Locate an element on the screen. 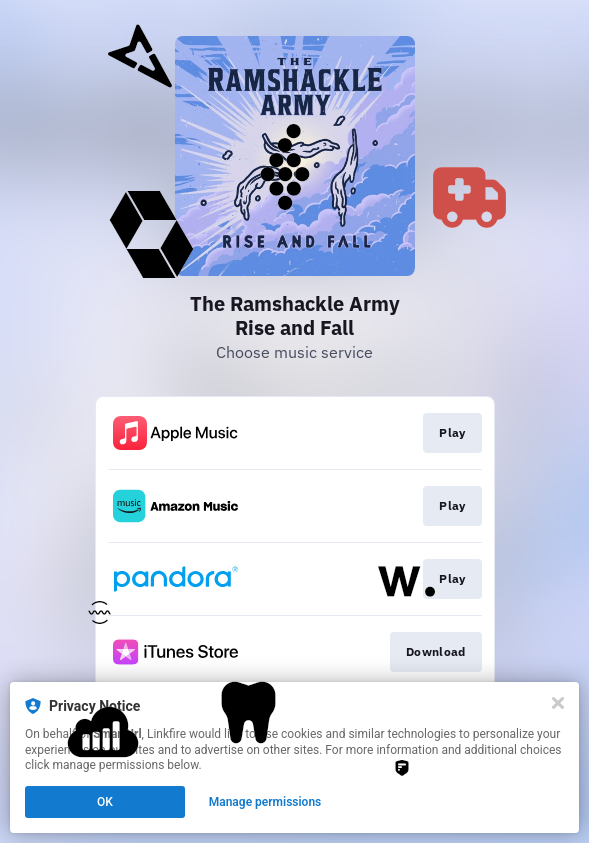 The height and width of the screenshot is (843, 589). visit the Awwwards website is located at coordinates (406, 581).